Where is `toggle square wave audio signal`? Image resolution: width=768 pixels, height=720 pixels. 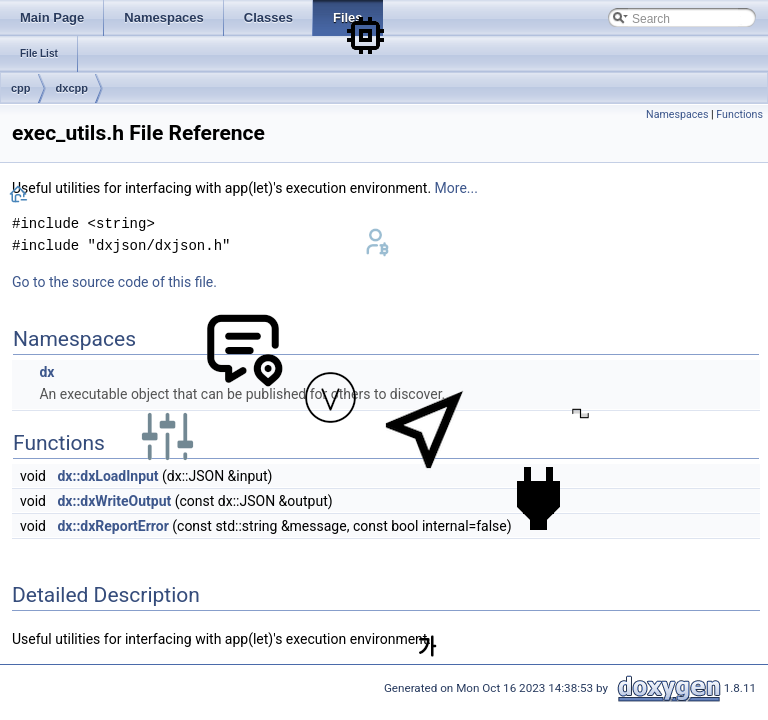
toggle square wave audio signal is located at coordinates (580, 413).